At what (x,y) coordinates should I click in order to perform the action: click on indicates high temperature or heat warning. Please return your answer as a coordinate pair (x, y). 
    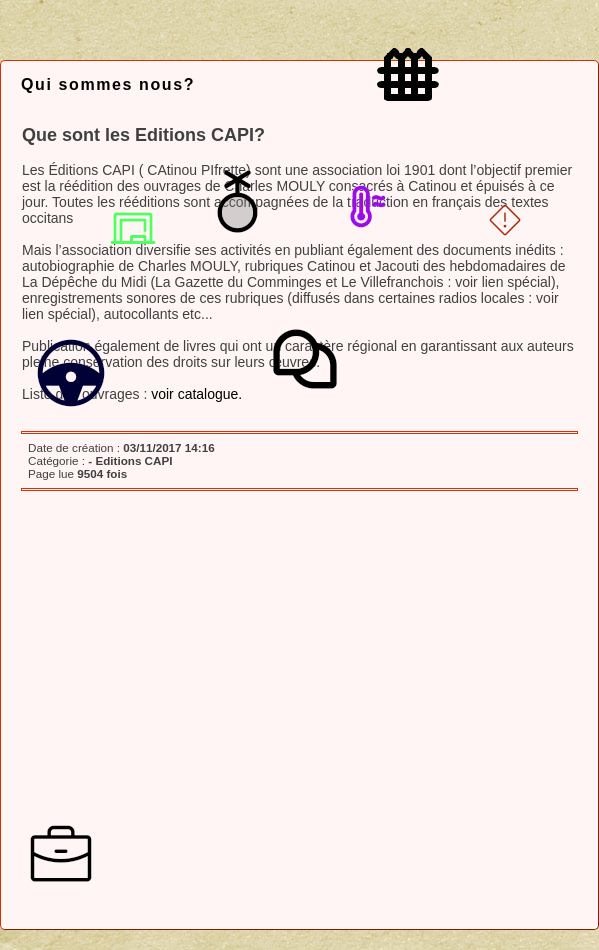
    Looking at the image, I should click on (364, 206).